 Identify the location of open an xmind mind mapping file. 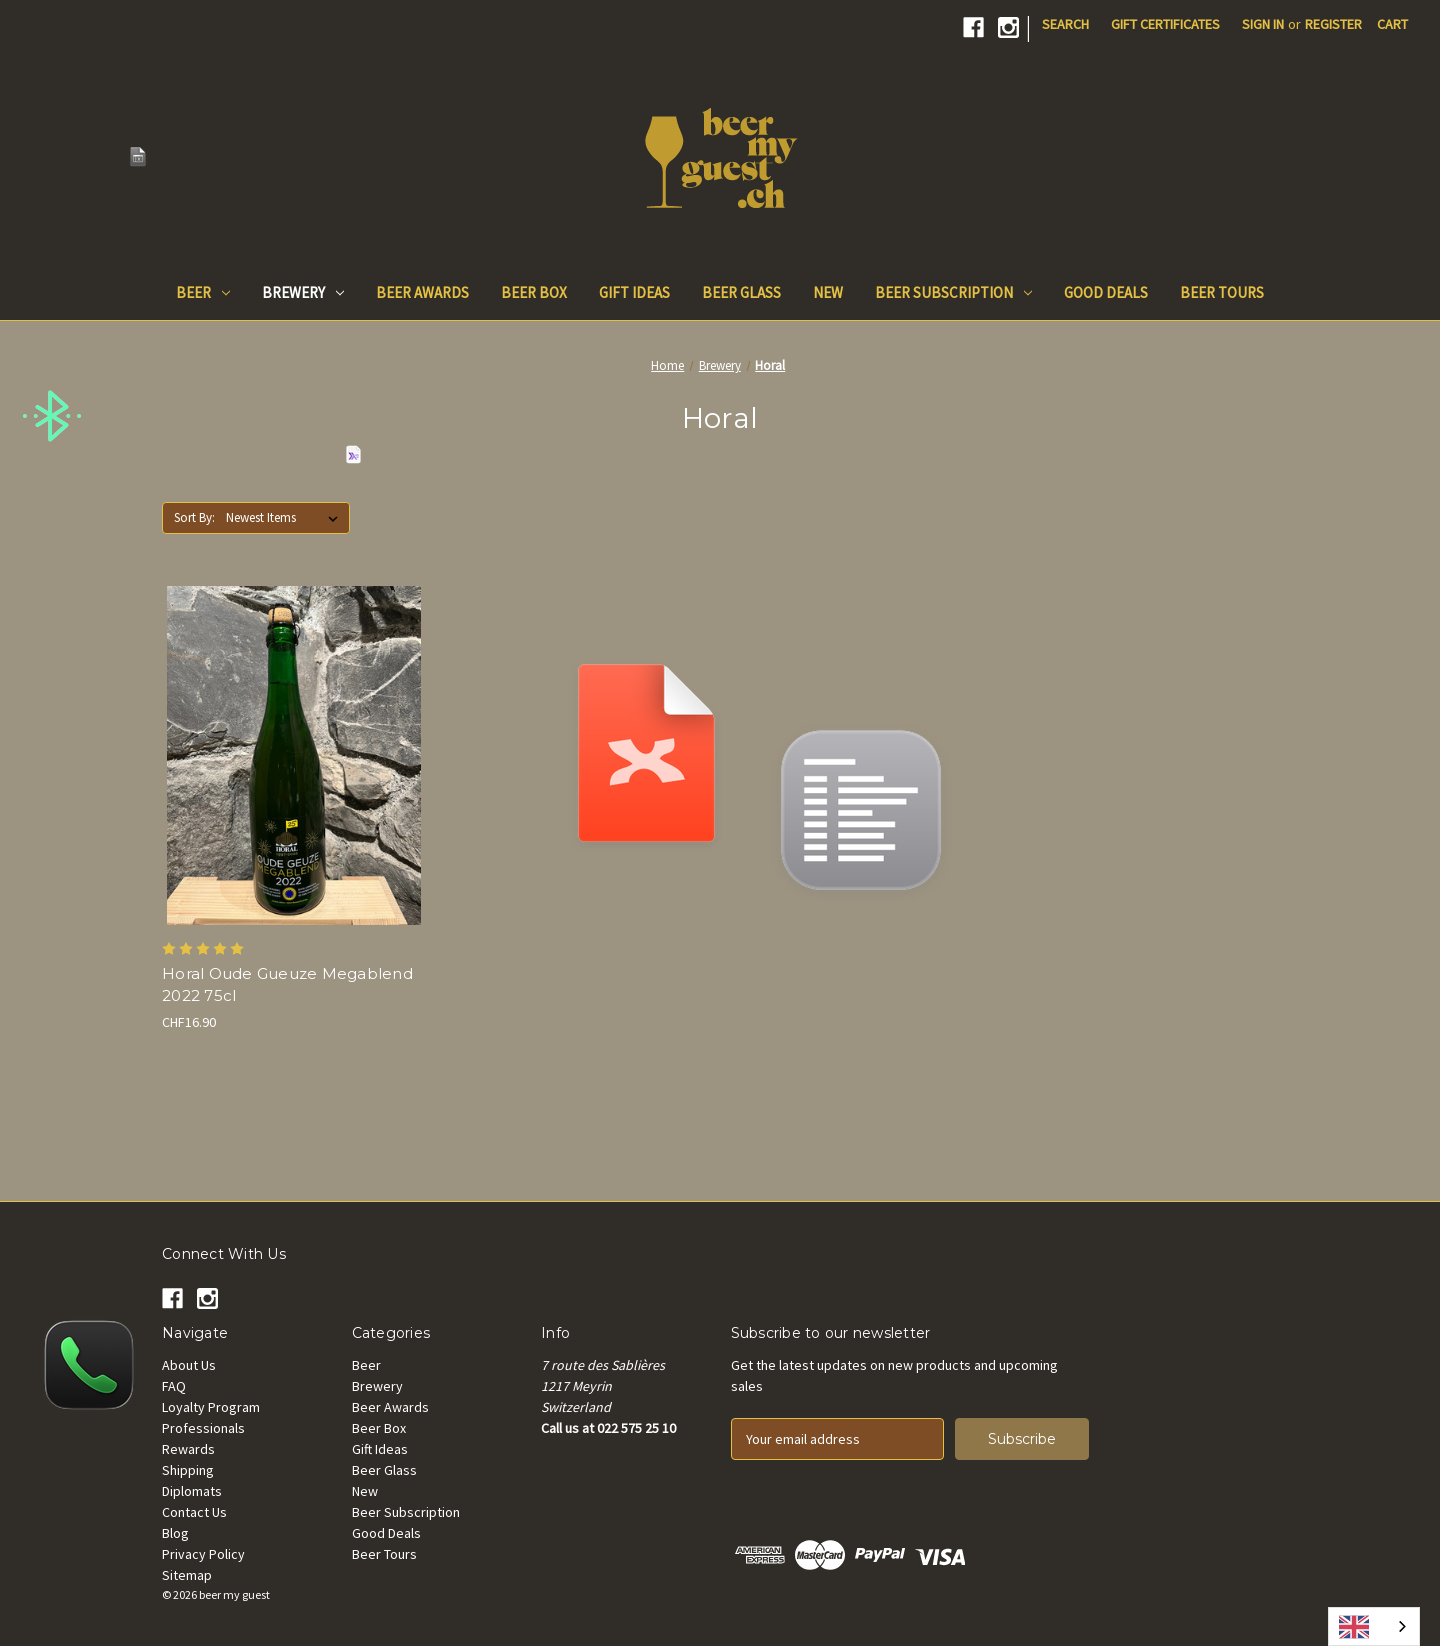
(646, 756).